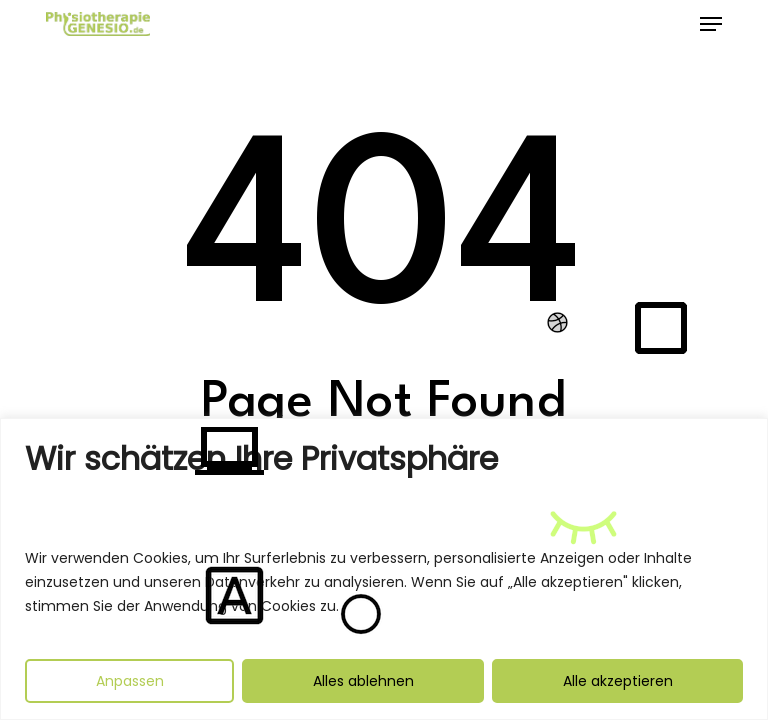  Describe the element at coordinates (229, 452) in the screenshot. I see `open windows laptop settings` at that location.